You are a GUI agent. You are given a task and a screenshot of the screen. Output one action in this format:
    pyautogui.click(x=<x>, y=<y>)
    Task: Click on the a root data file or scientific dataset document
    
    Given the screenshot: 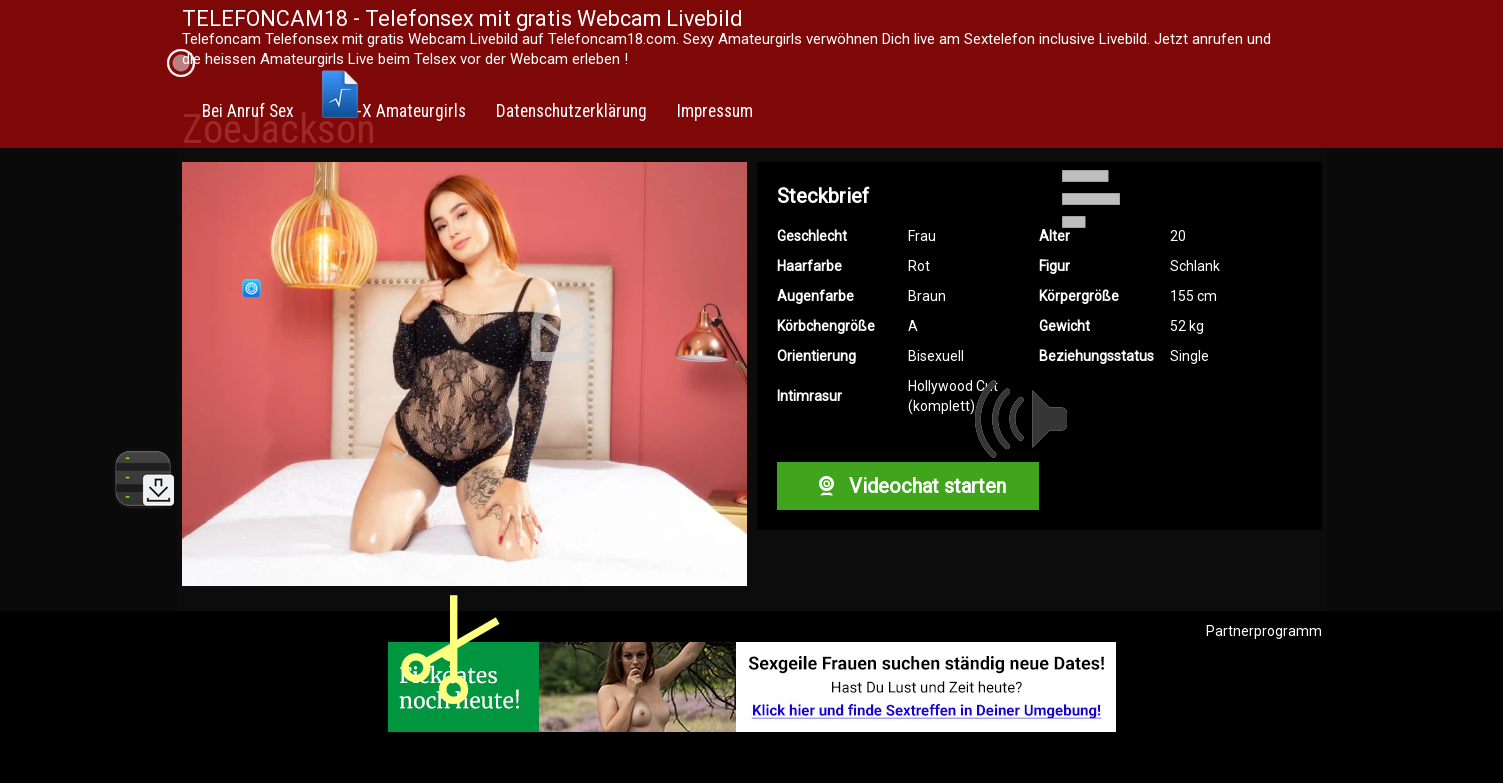 What is the action you would take?
    pyautogui.click(x=340, y=95)
    